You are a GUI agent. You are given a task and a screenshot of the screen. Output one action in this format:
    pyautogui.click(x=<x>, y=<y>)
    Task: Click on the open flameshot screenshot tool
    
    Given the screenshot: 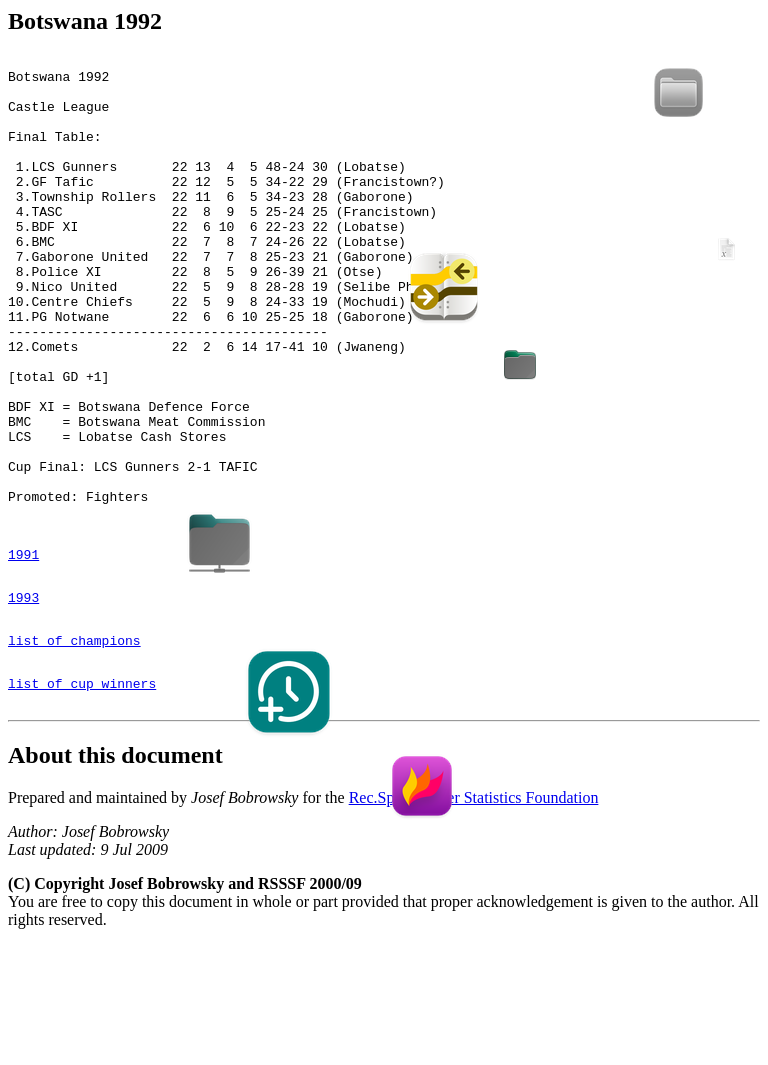 What is the action you would take?
    pyautogui.click(x=422, y=786)
    